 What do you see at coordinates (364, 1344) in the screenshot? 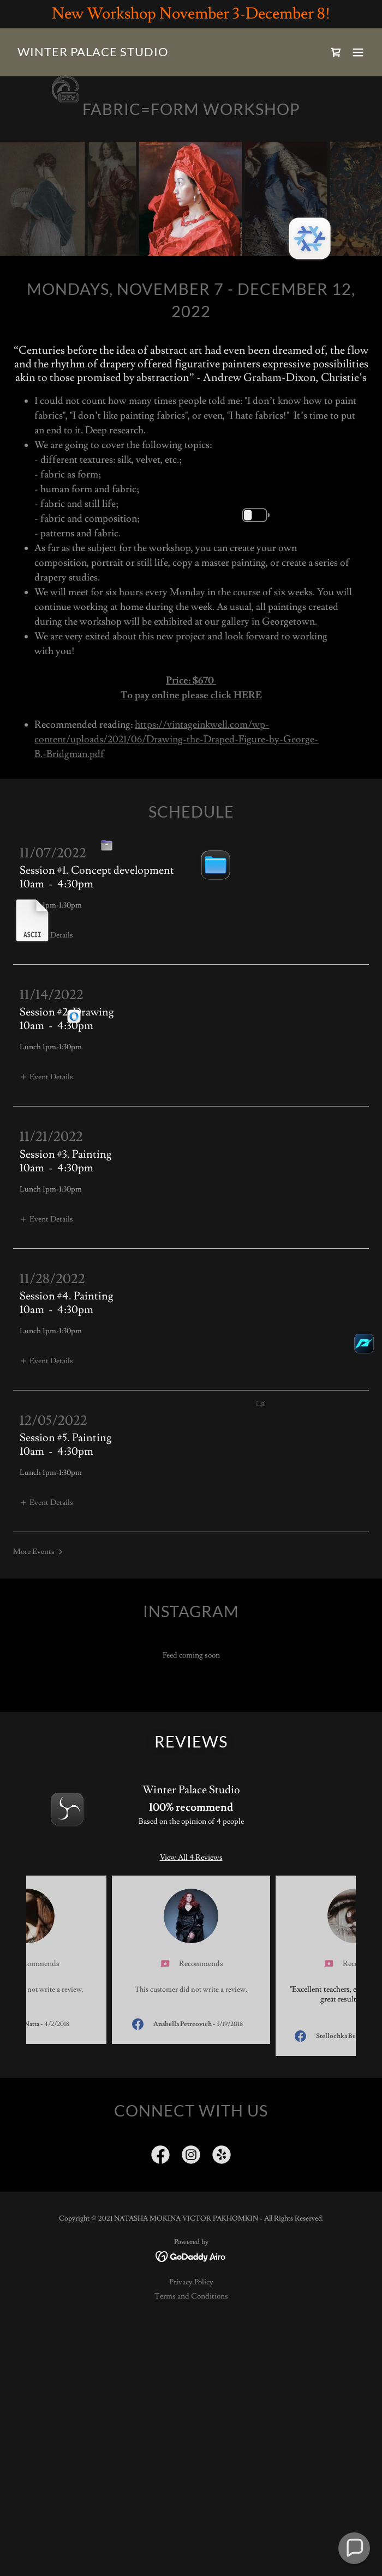
I see `launch need for speed carbon game` at bounding box center [364, 1344].